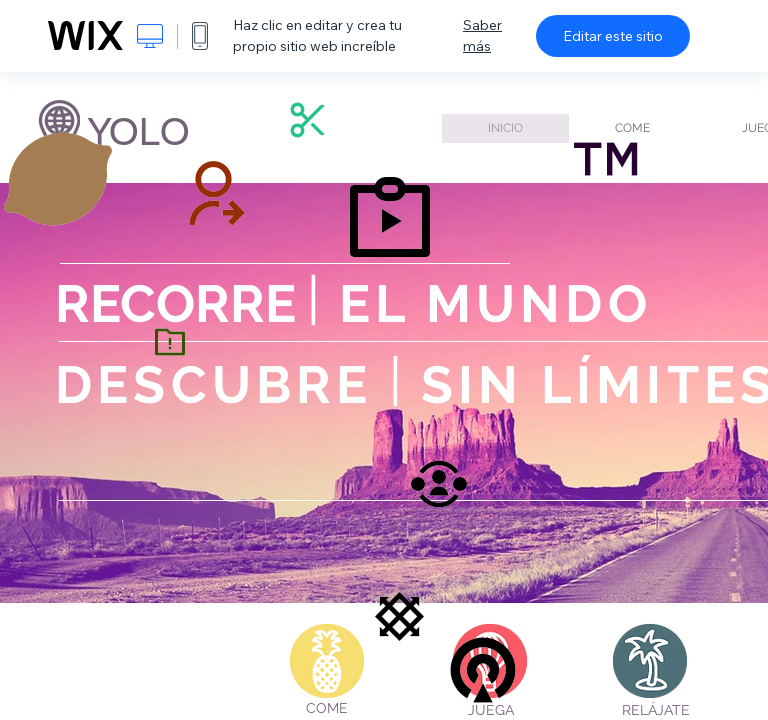  I want to click on indicates trademarked content or branding, so click(607, 159).